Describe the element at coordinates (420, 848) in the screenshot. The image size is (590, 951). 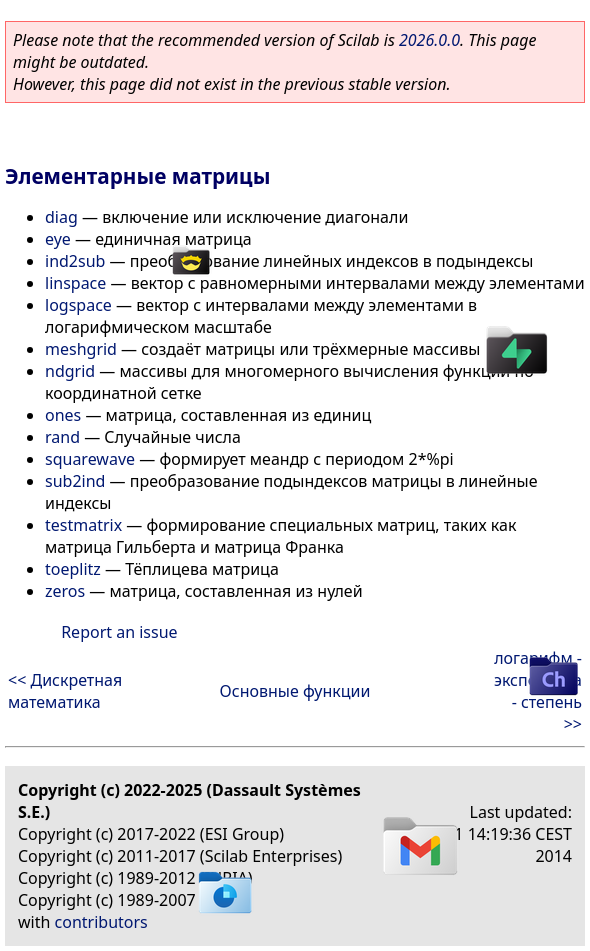
I see `open folder containing Gmail messages or exports` at that location.